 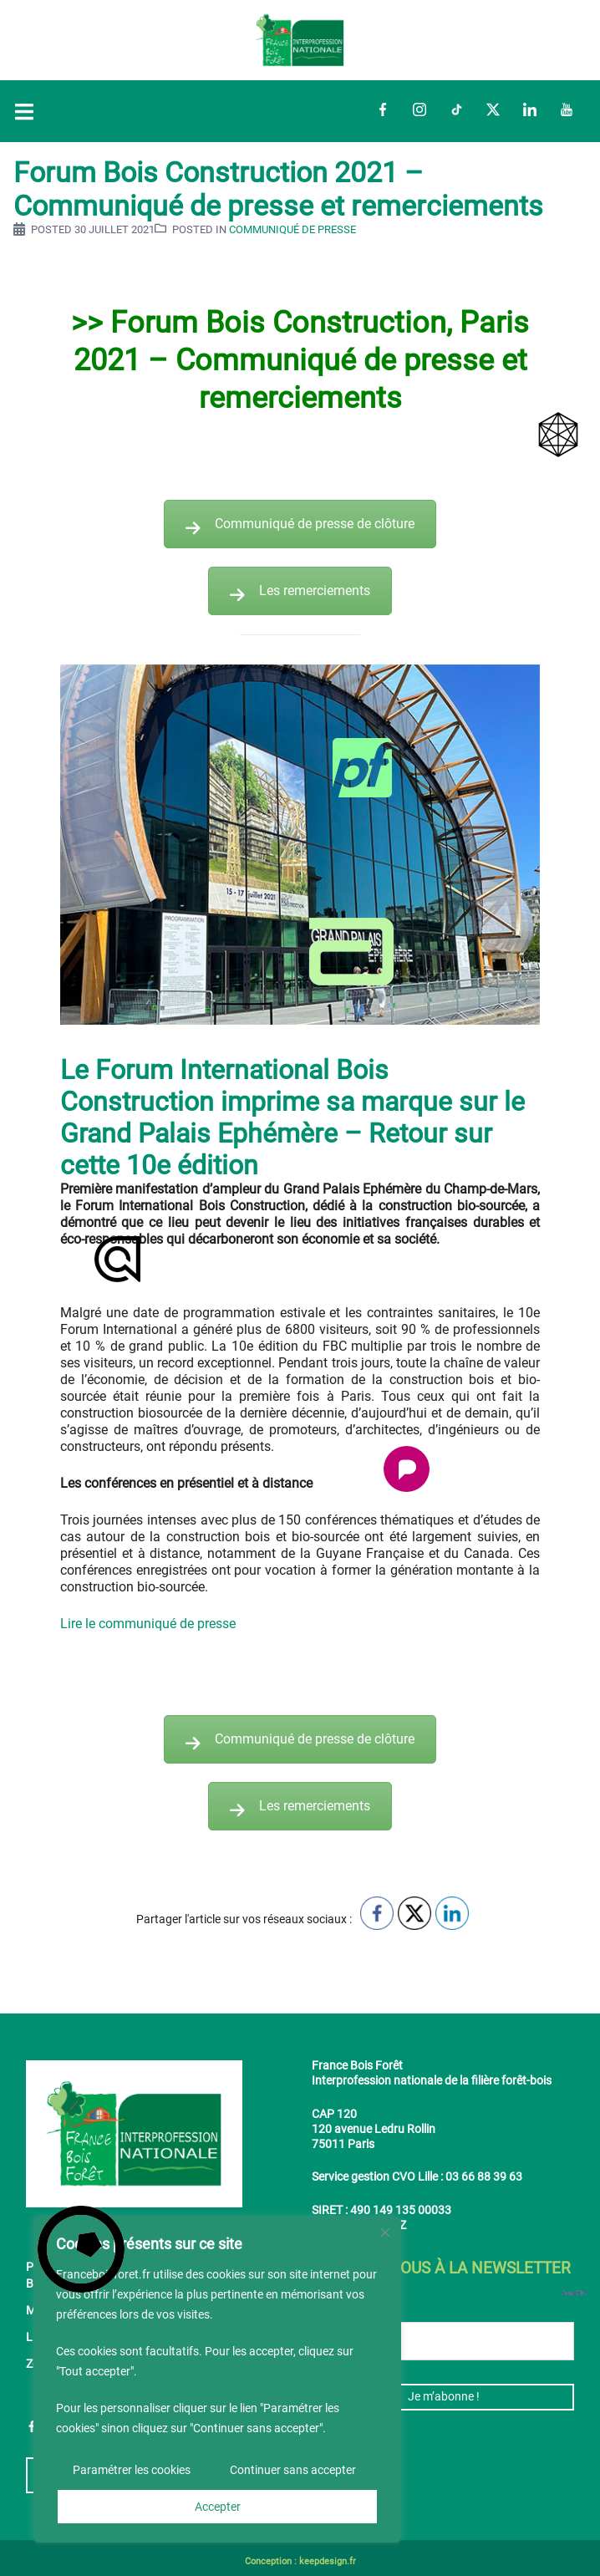 What do you see at coordinates (351, 951) in the screenshot?
I see `abbott company logo` at bounding box center [351, 951].